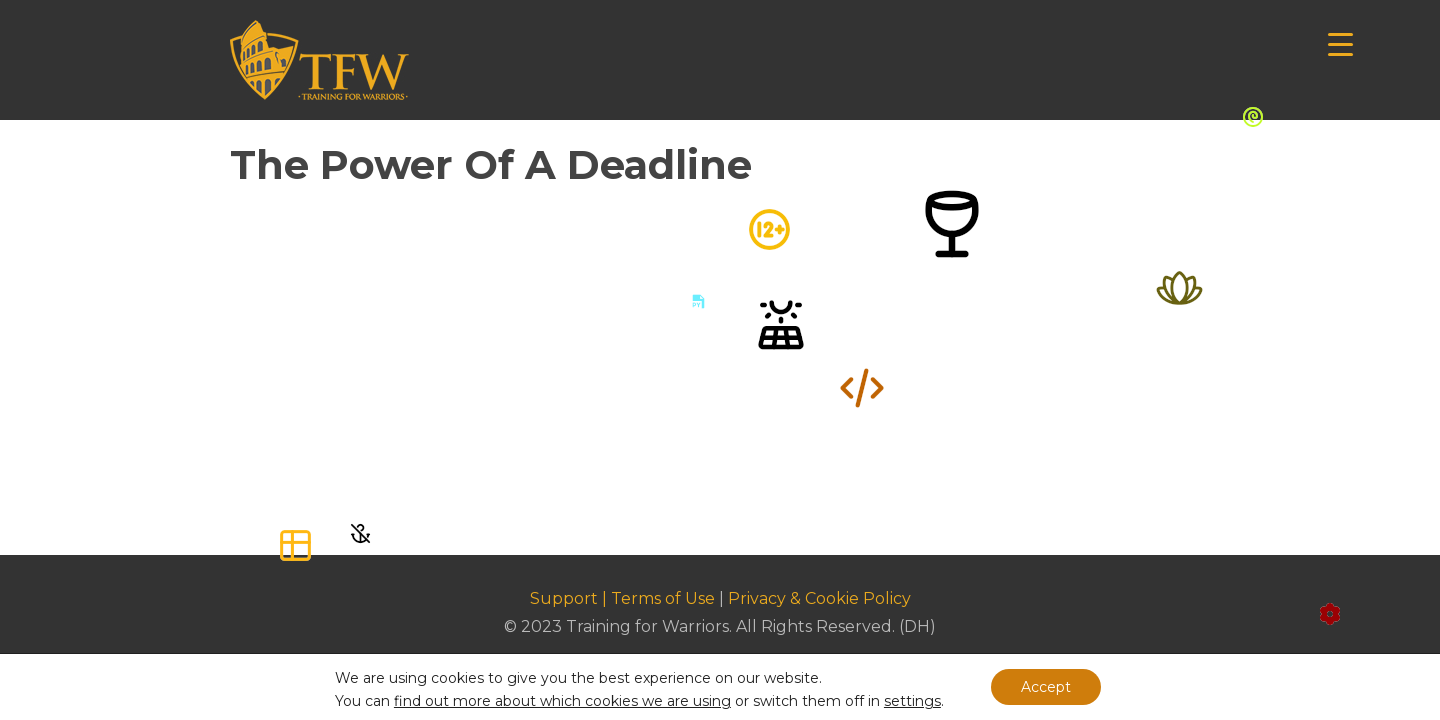 Image resolution: width=1440 pixels, height=720 pixels. What do you see at coordinates (952, 224) in the screenshot?
I see `view cocktail or drink menu` at bounding box center [952, 224].